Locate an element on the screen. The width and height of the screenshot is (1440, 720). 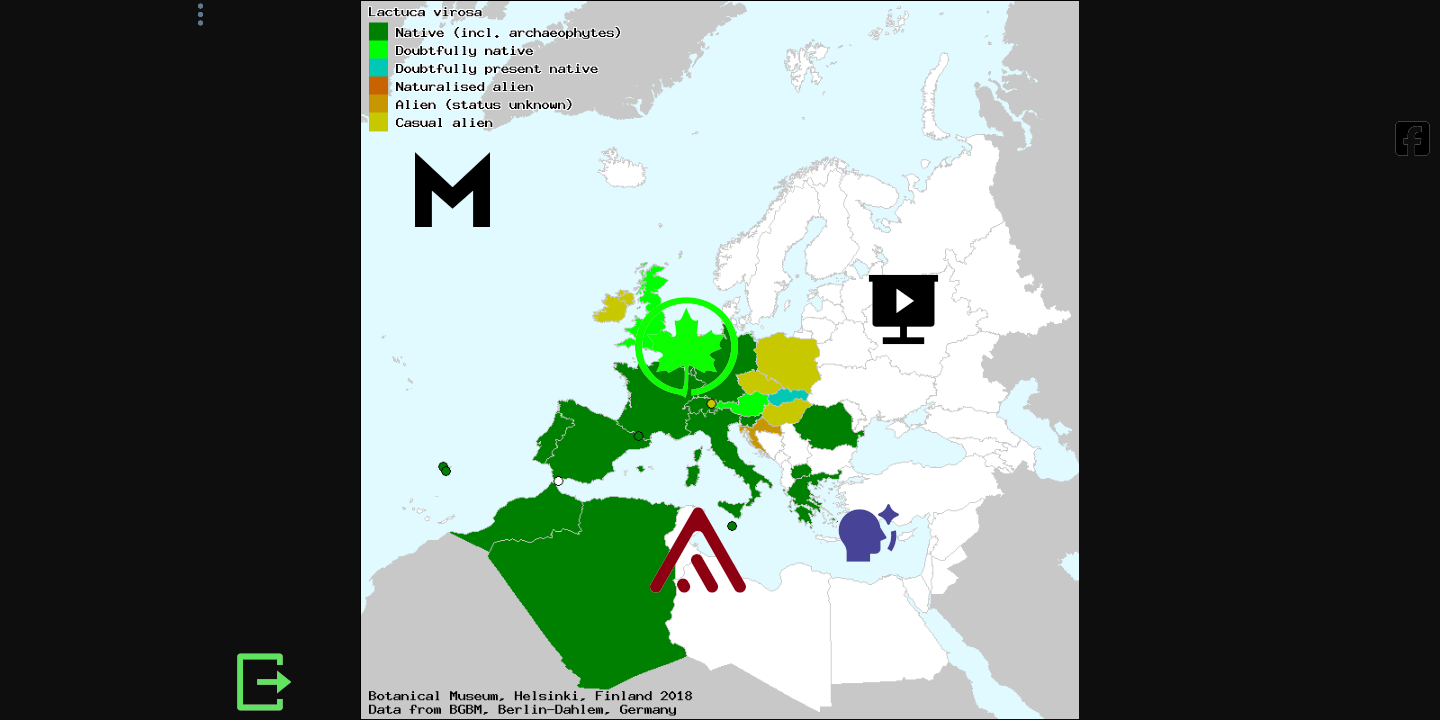
Monster Energy brand logo is located at coordinates (452, 189).